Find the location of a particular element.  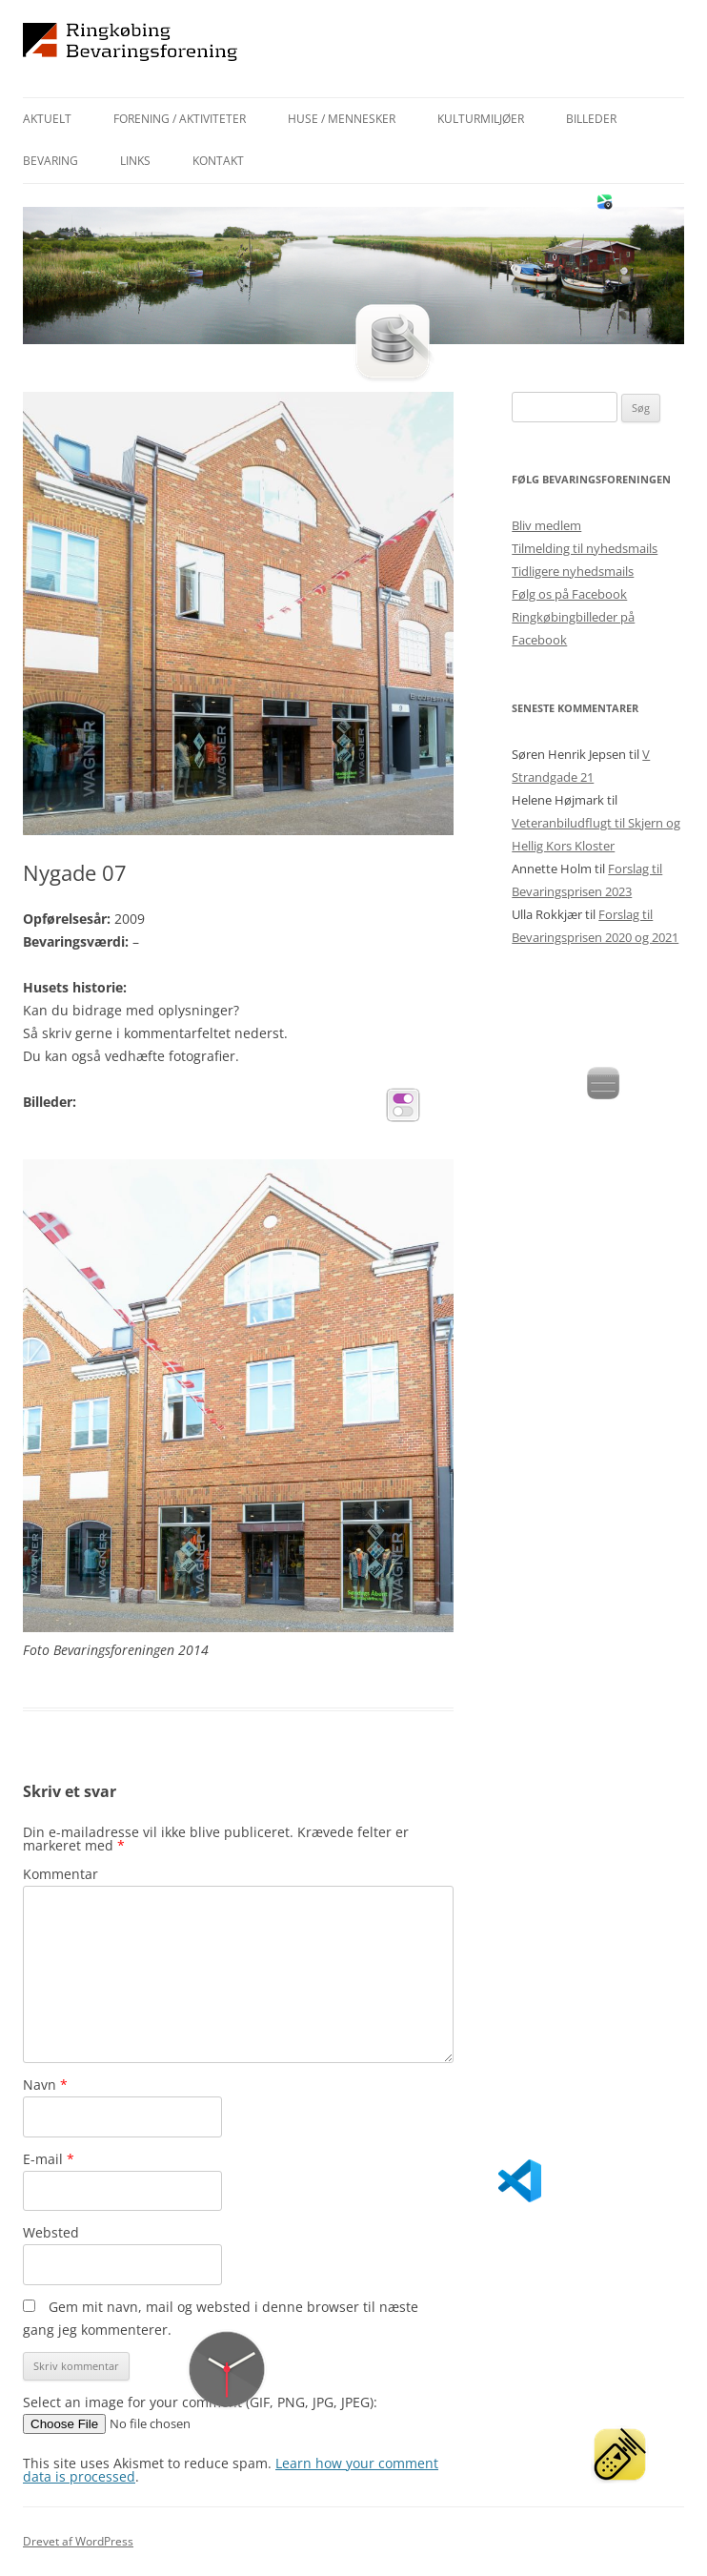

open system tweaks or settings customization is located at coordinates (403, 1105).